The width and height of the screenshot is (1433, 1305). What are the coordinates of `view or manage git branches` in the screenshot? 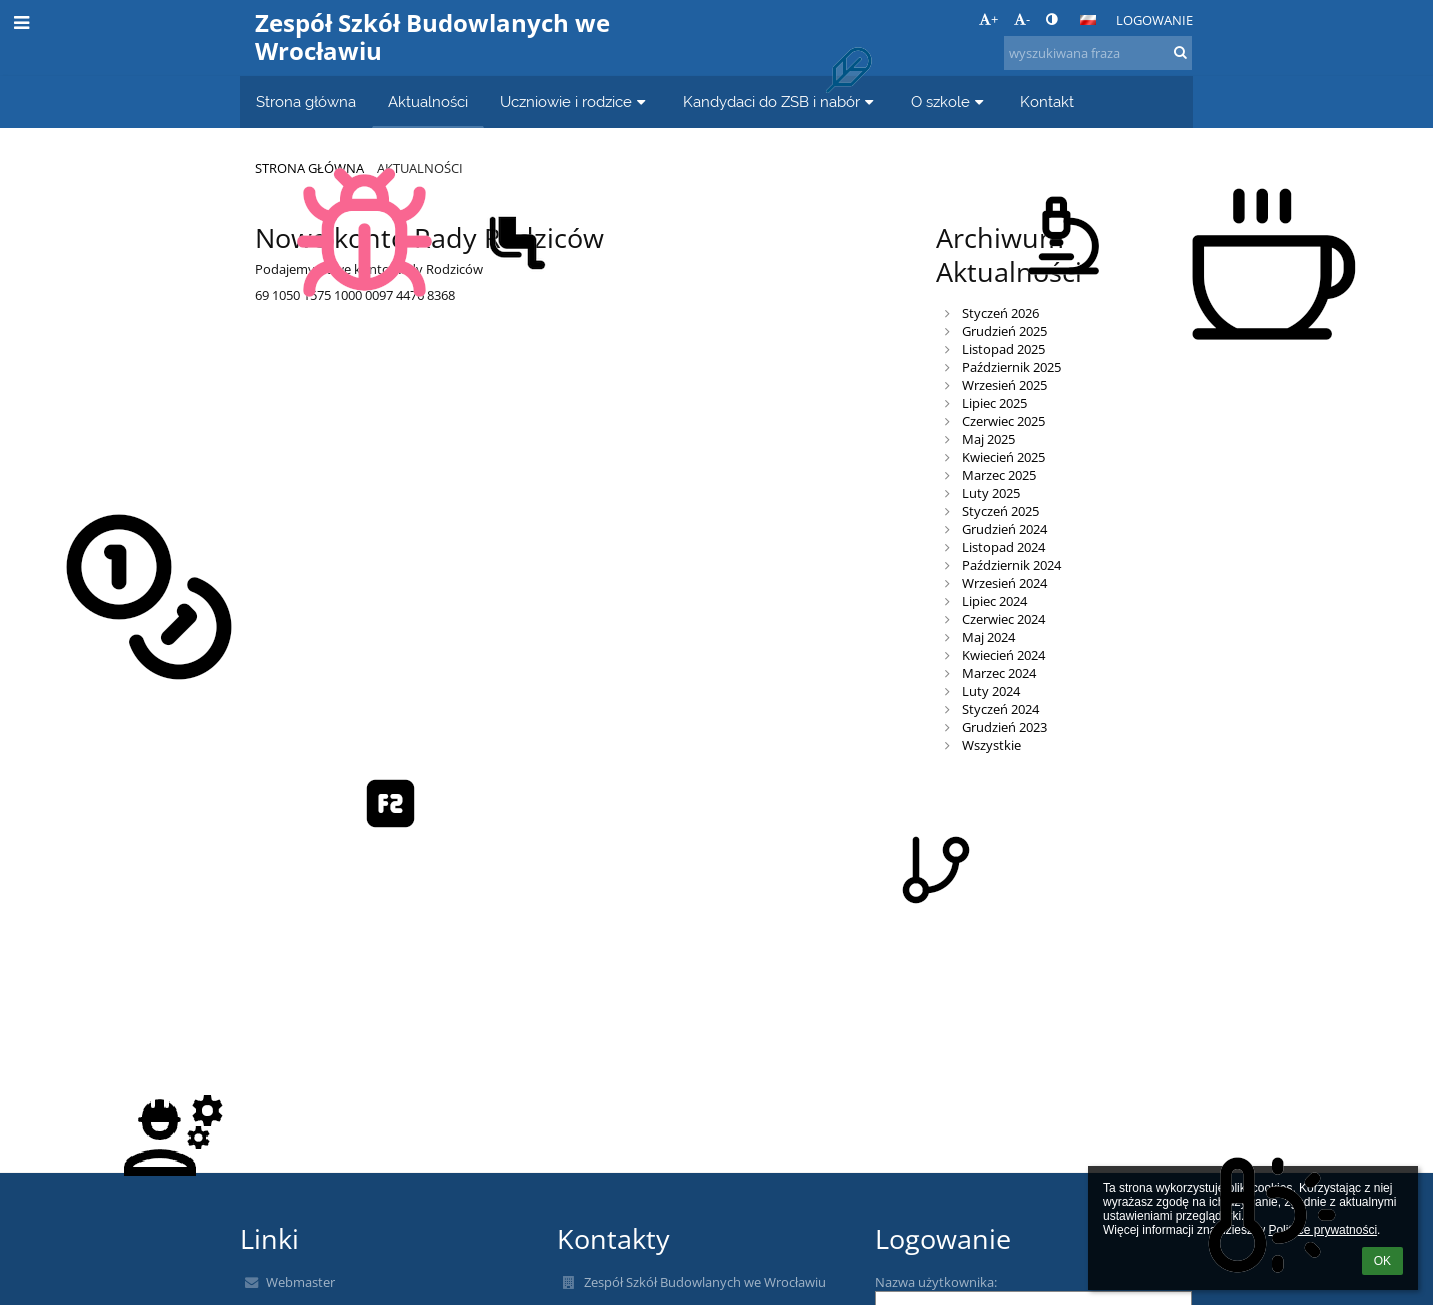 It's located at (936, 870).